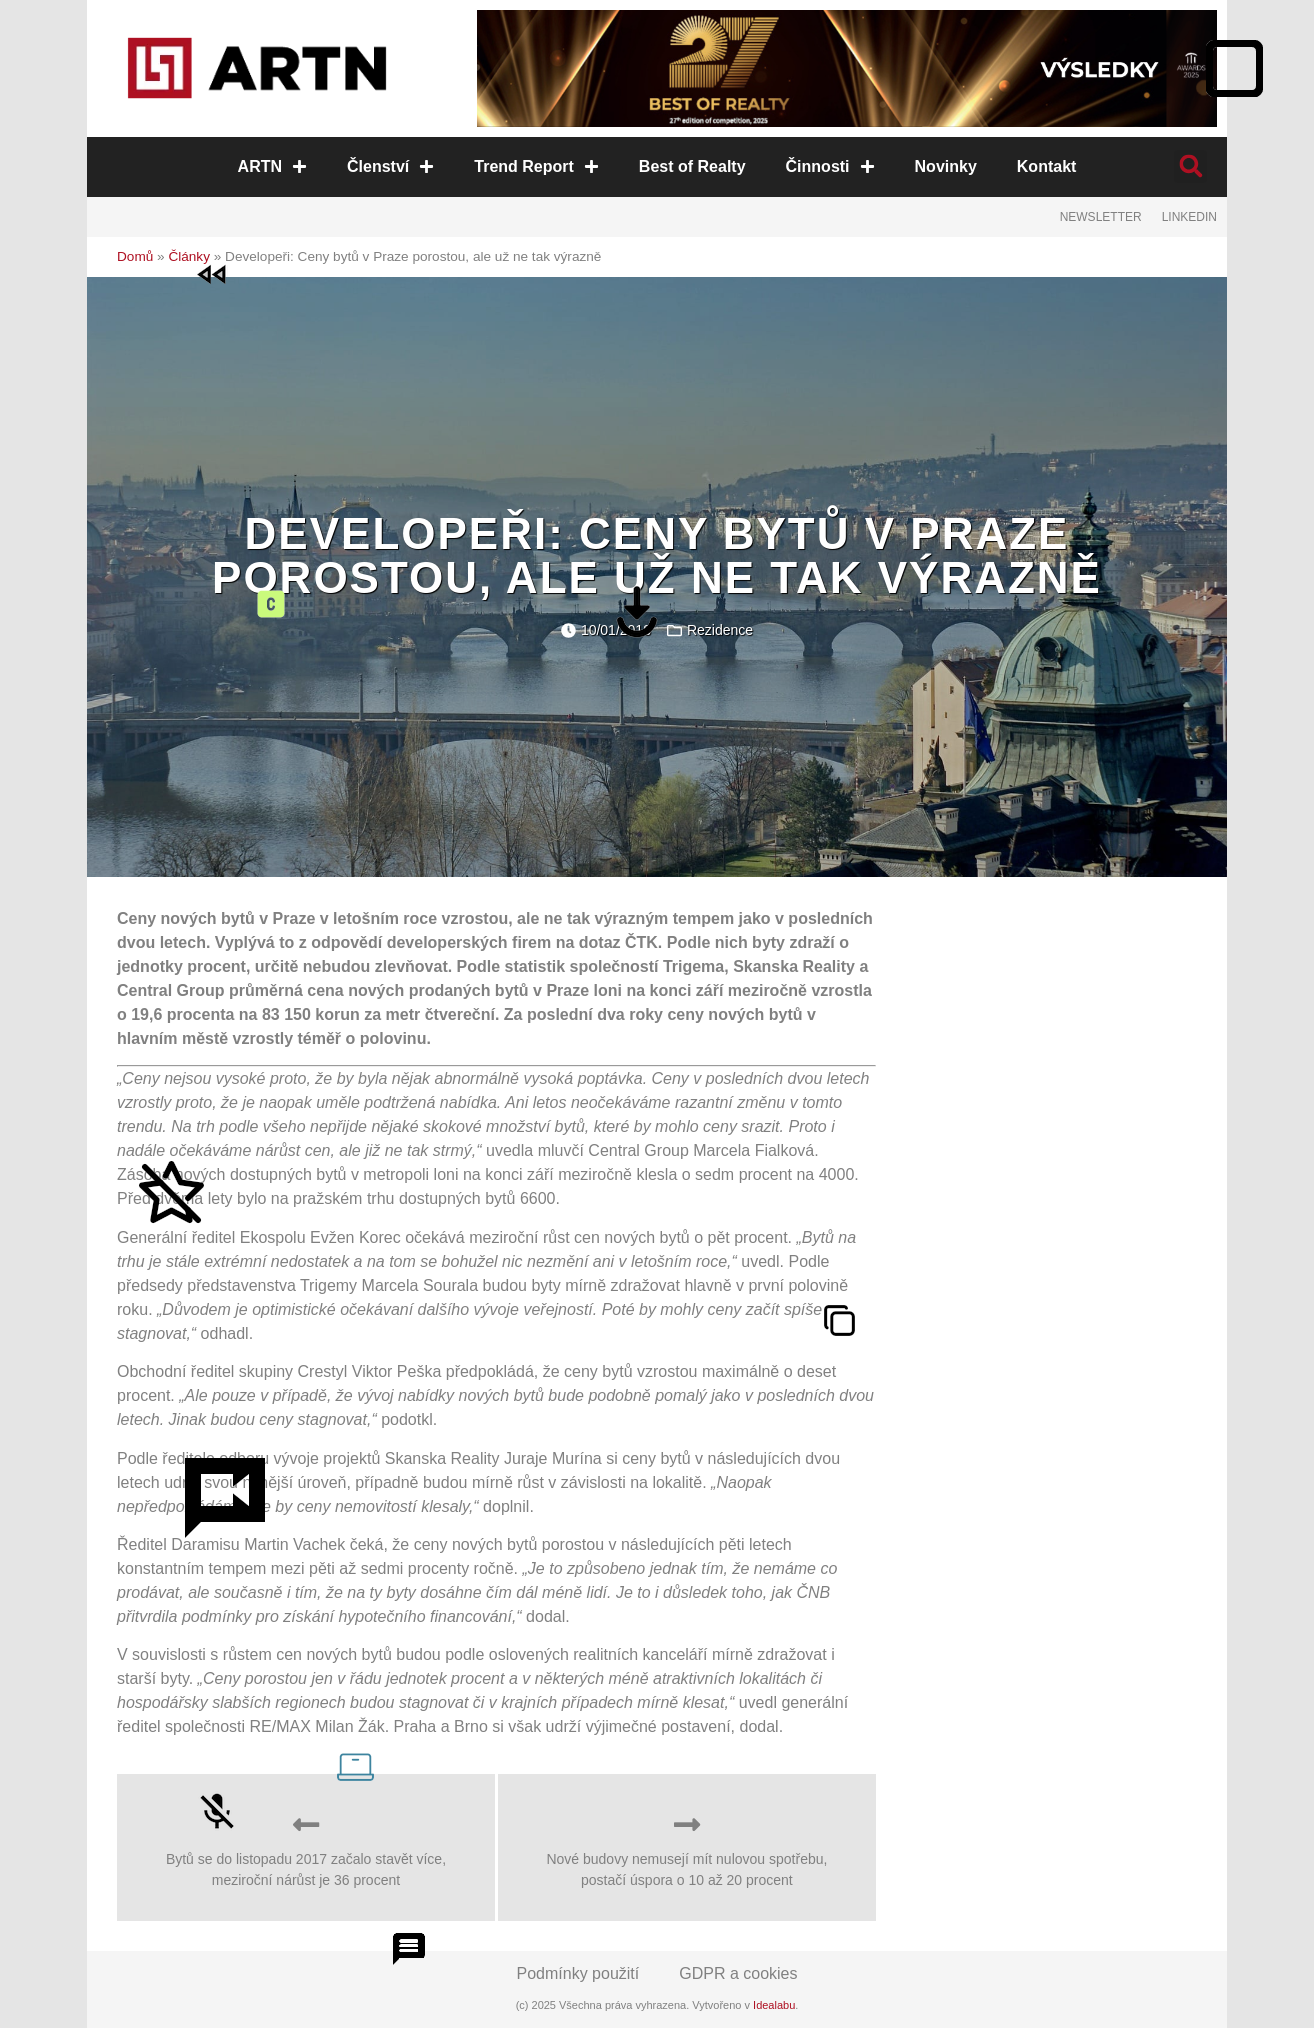  What do you see at coordinates (355, 1766) in the screenshot?
I see `switch to desktop or laptop view` at bounding box center [355, 1766].